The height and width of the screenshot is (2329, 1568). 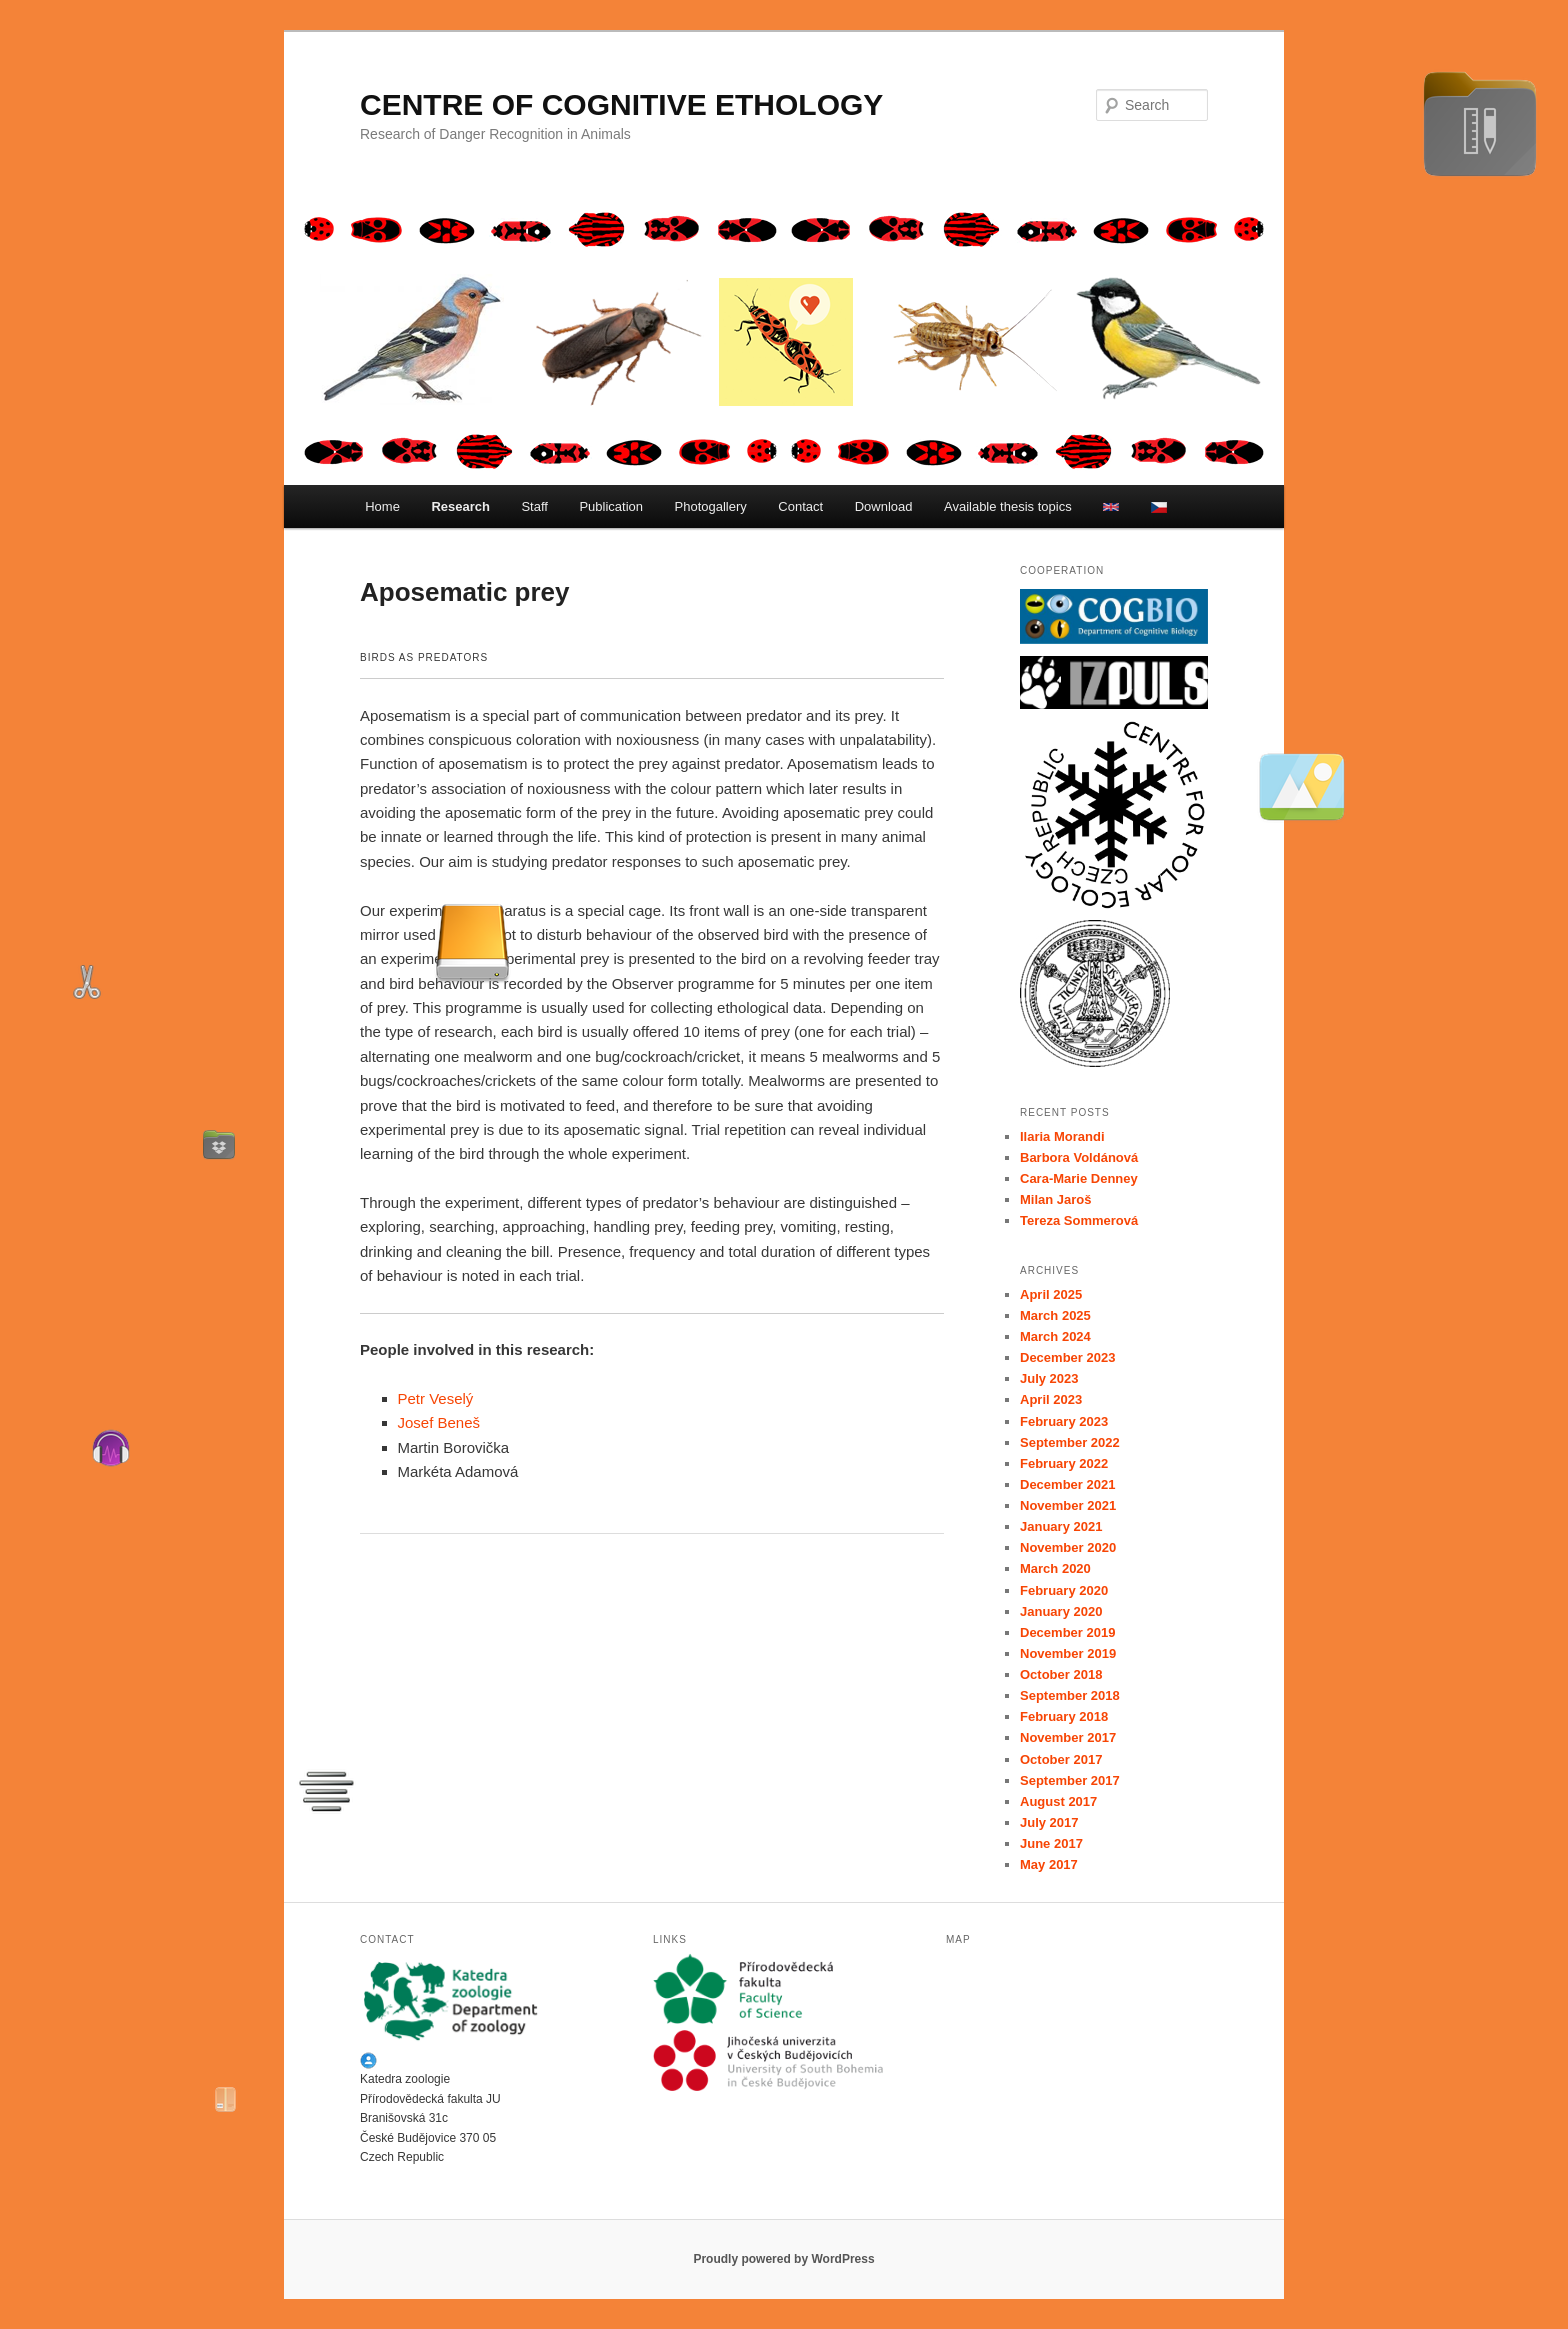 What do you see at coordinates (225, 2099) in the screenshot?
I see `a software package or archive file` at bounding box center [225, 2099].